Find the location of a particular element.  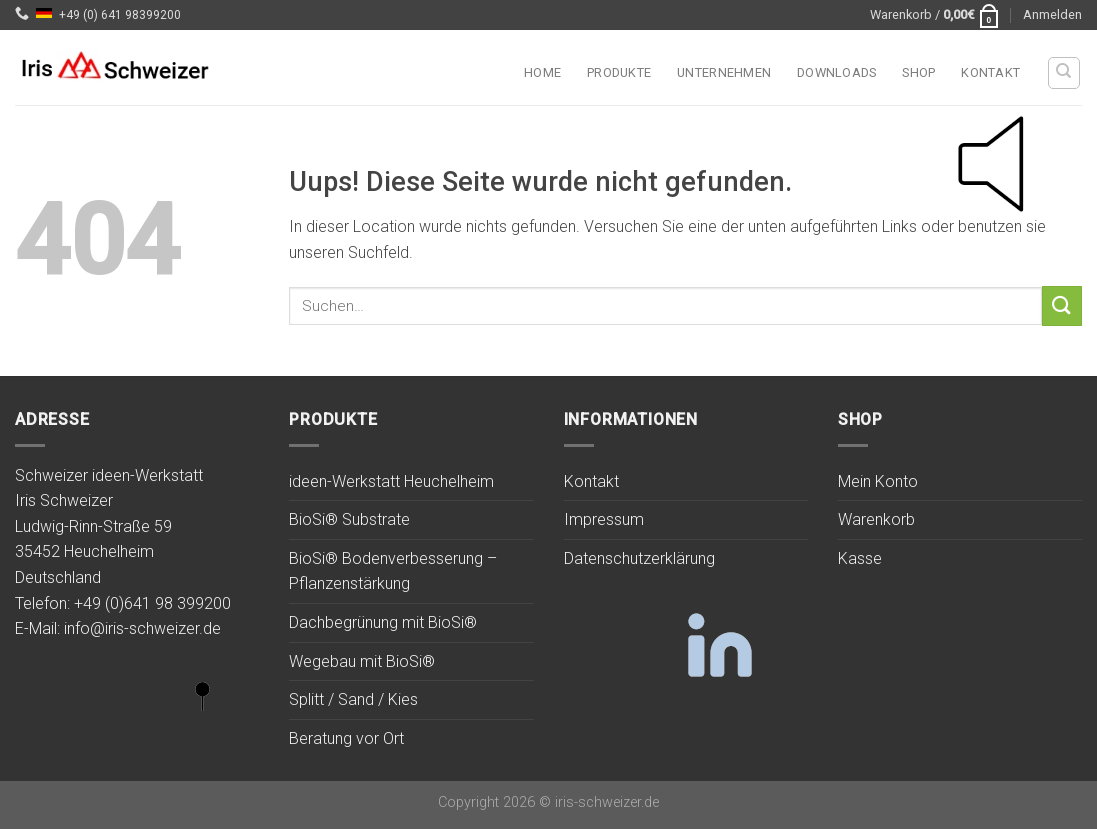

mark a location on the map is located at coordinates (202, 696).